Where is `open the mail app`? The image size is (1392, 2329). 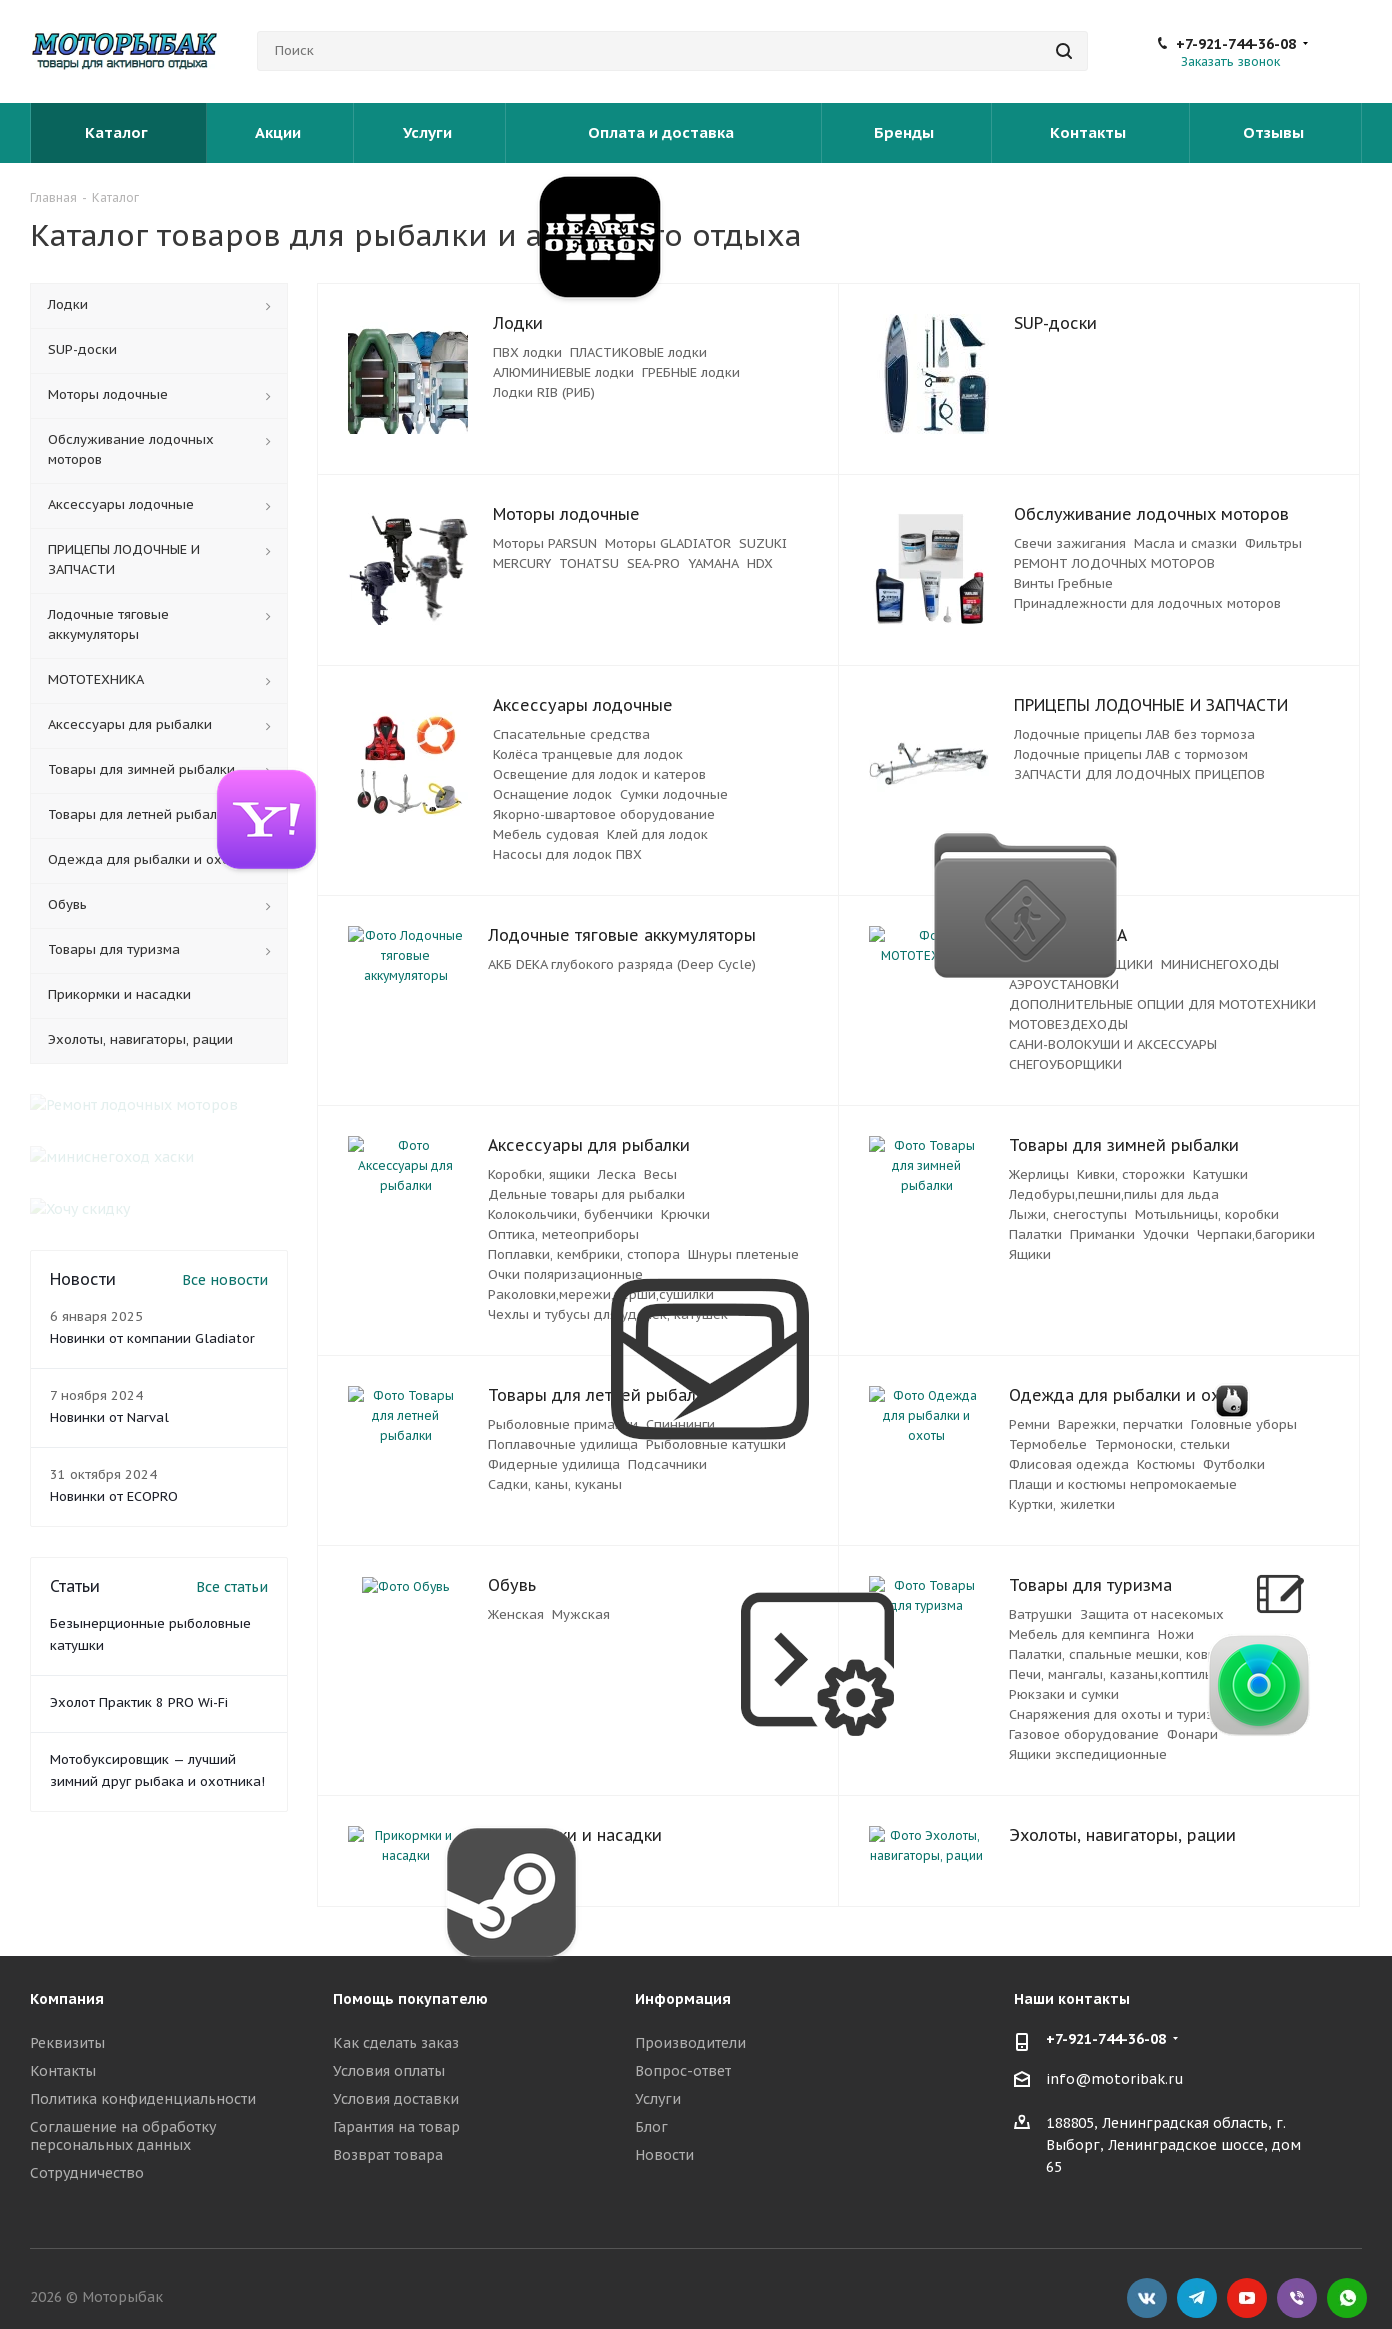 open the mail app is located at coordinates (710, 1353).